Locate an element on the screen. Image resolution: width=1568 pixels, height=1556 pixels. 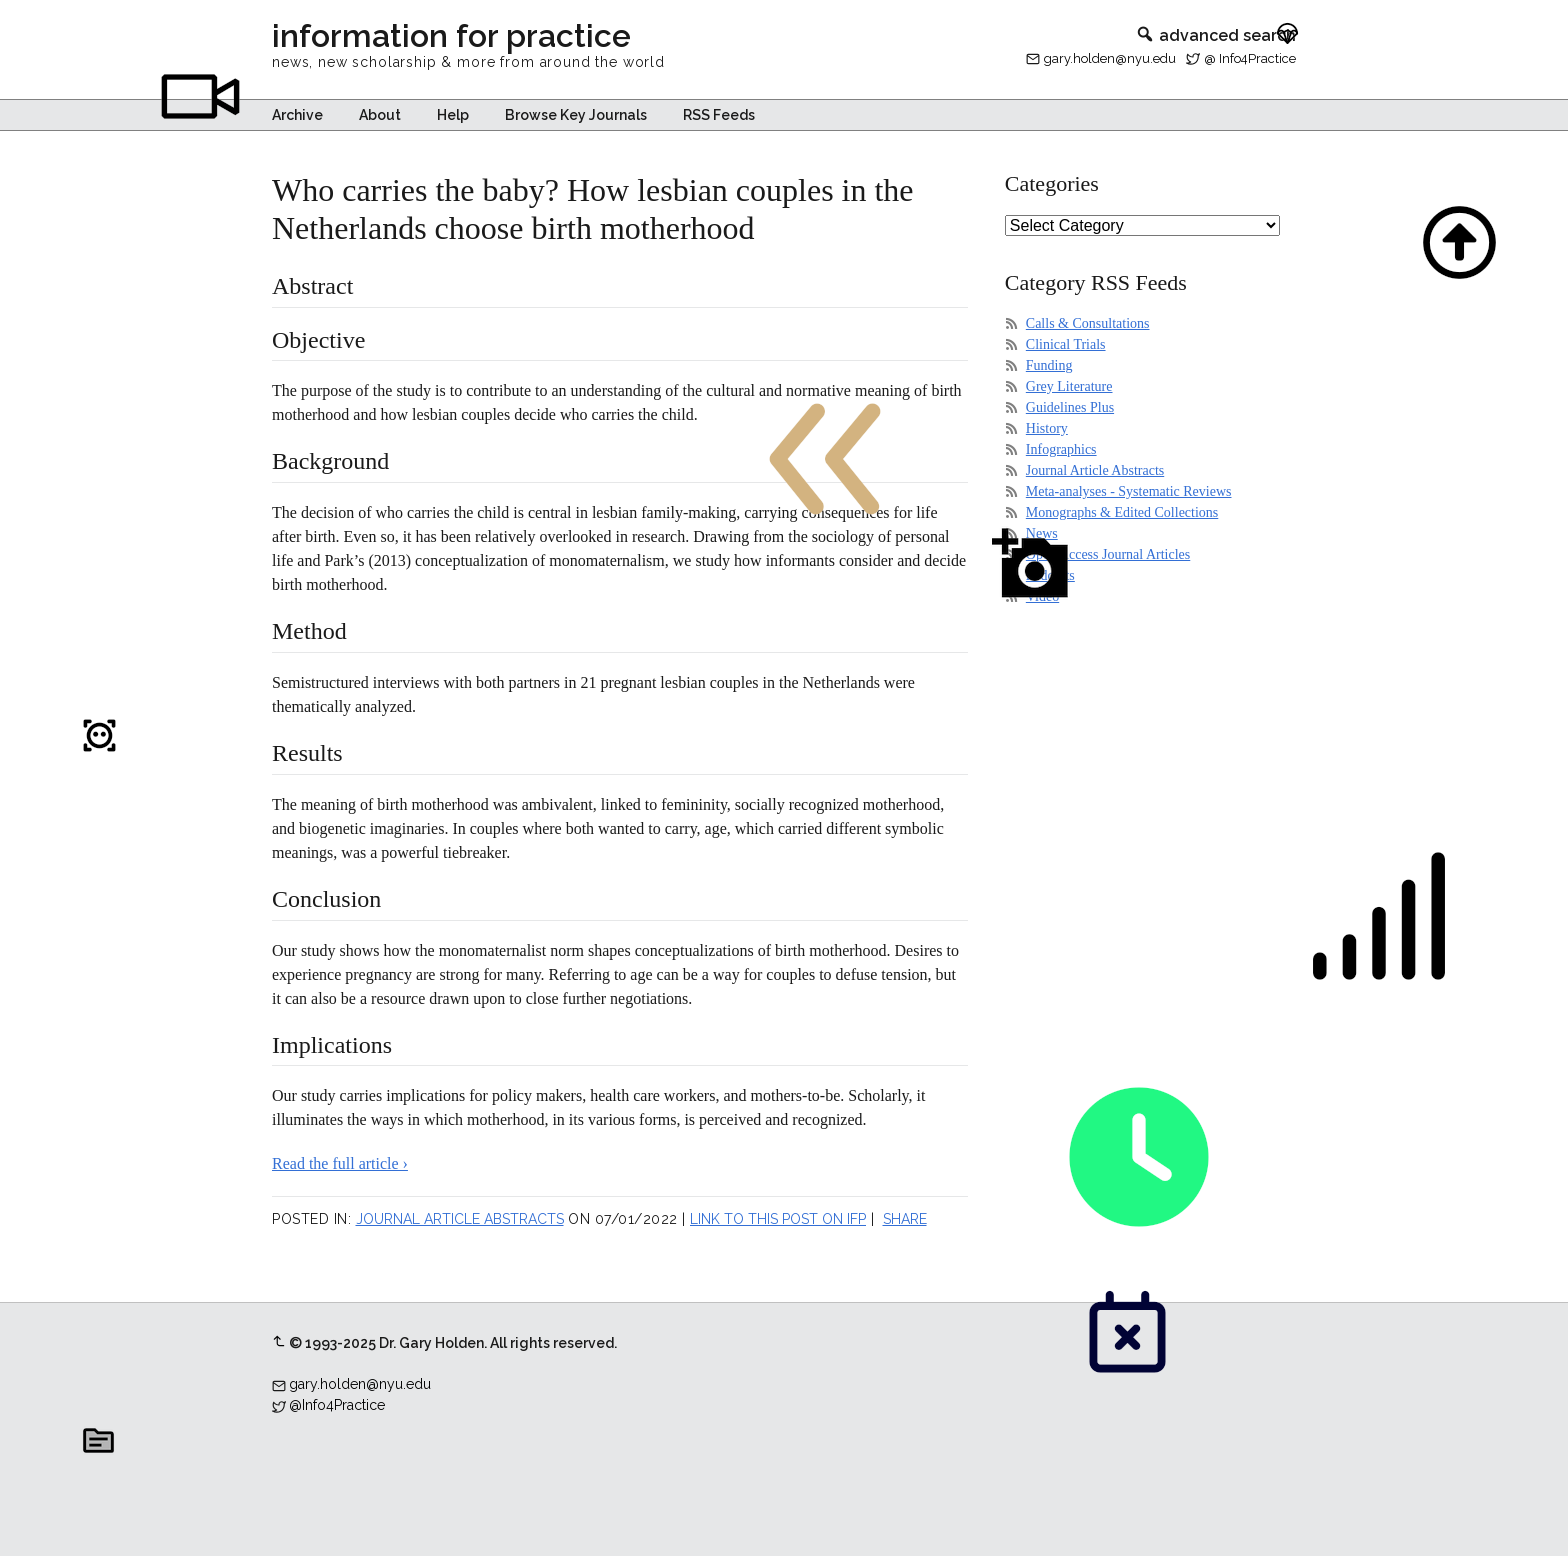
browse topics or categories is located at coordinates (98, 1440).